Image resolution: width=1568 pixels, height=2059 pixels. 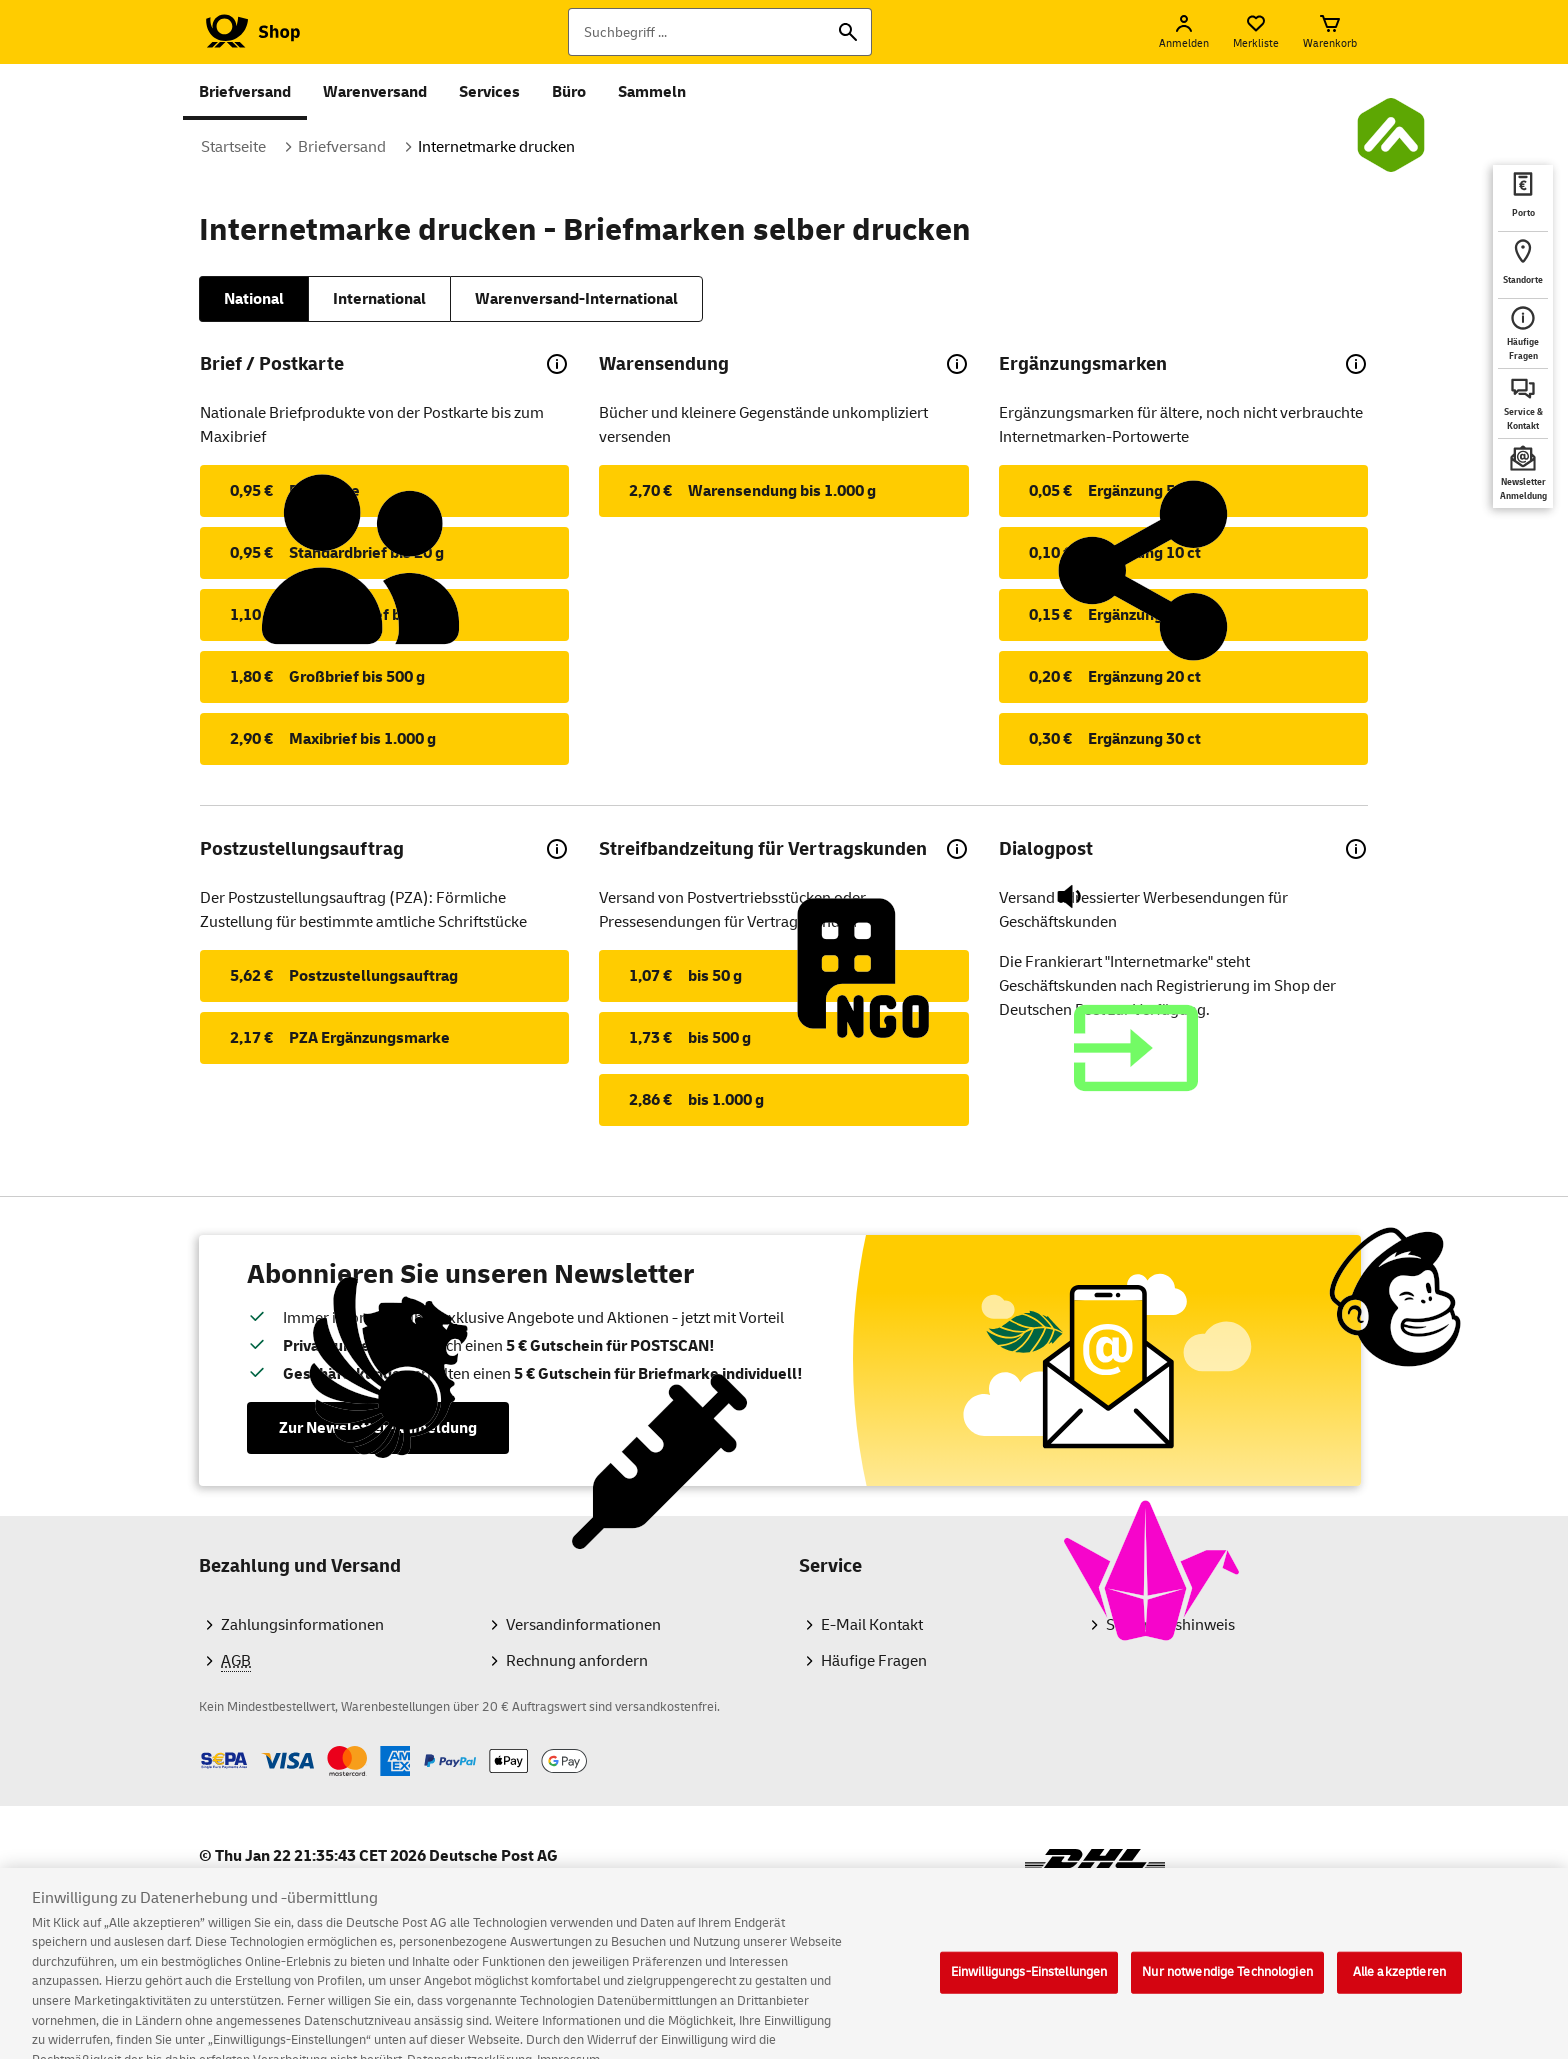 I want to click on decrease audio volume, so click(x=1068, y=896).